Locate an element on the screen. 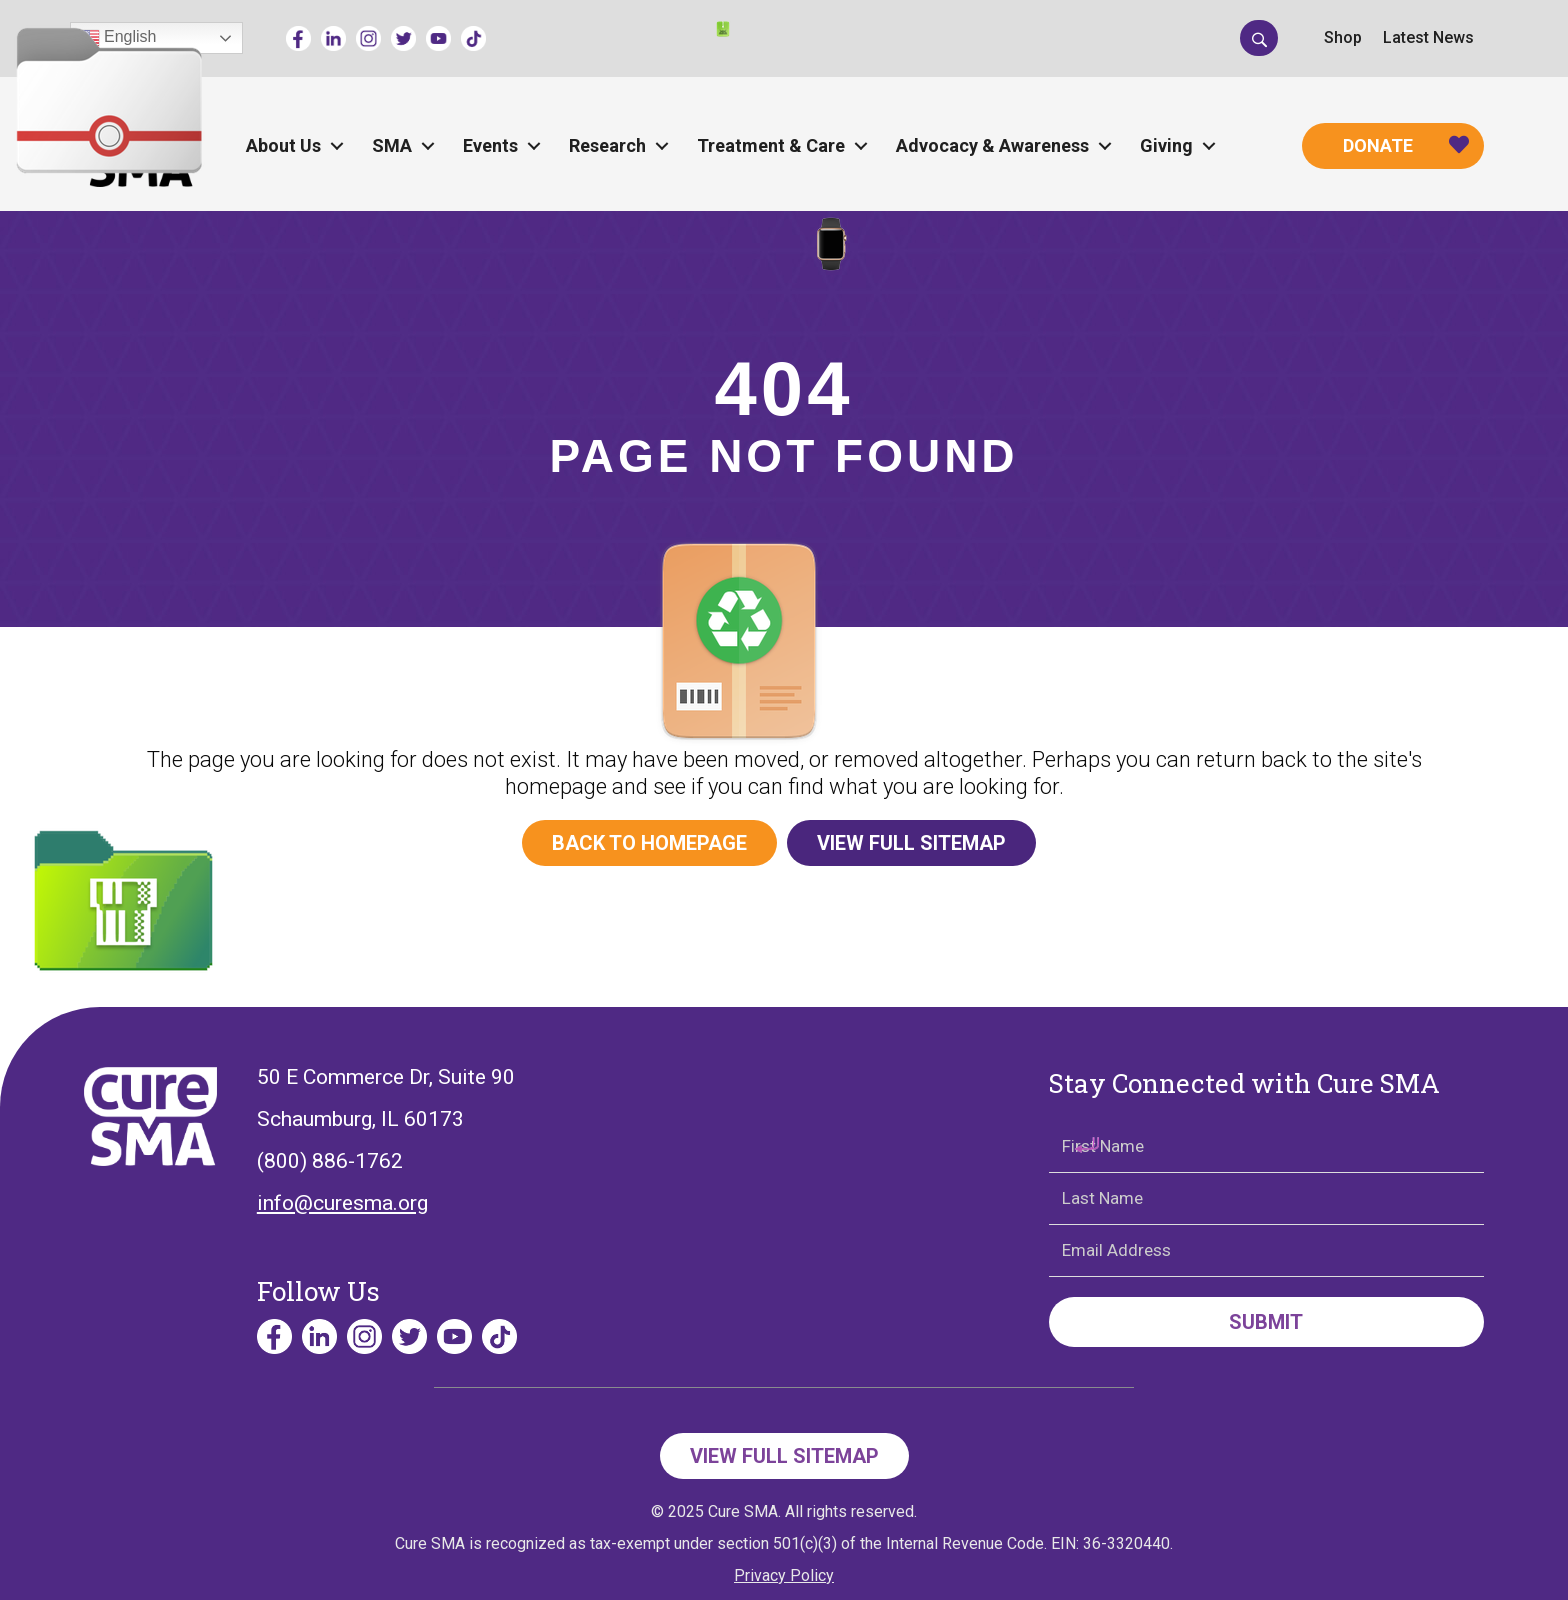  apple watch device icon is located at coordinates (831, 244).